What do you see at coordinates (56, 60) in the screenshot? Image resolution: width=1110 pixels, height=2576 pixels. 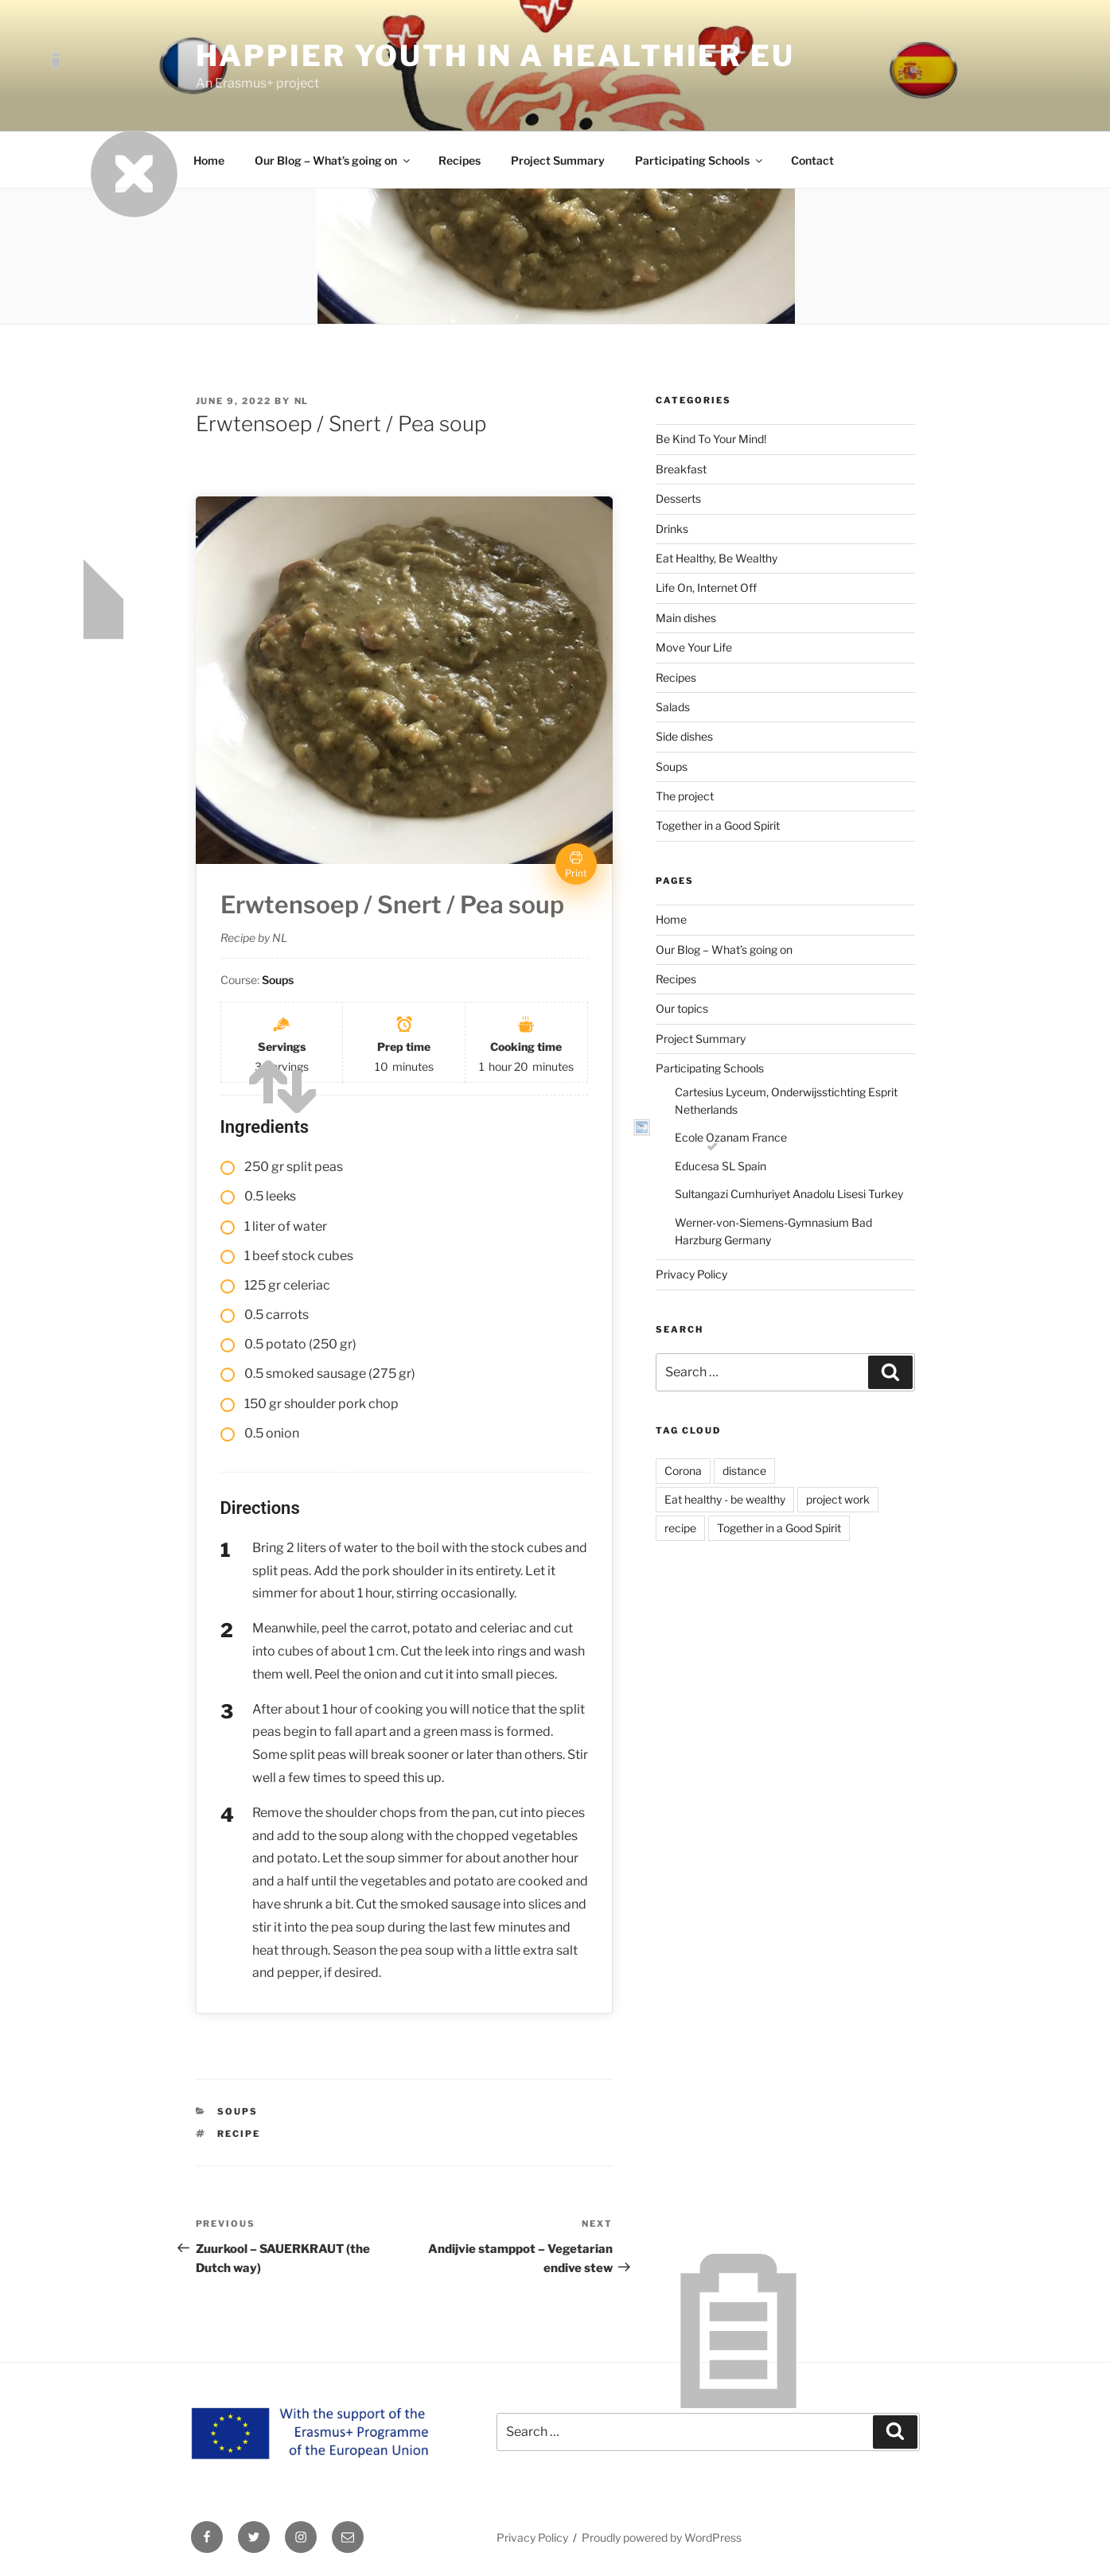 I see `removable storage device connected` at bounding box center [56, 60].